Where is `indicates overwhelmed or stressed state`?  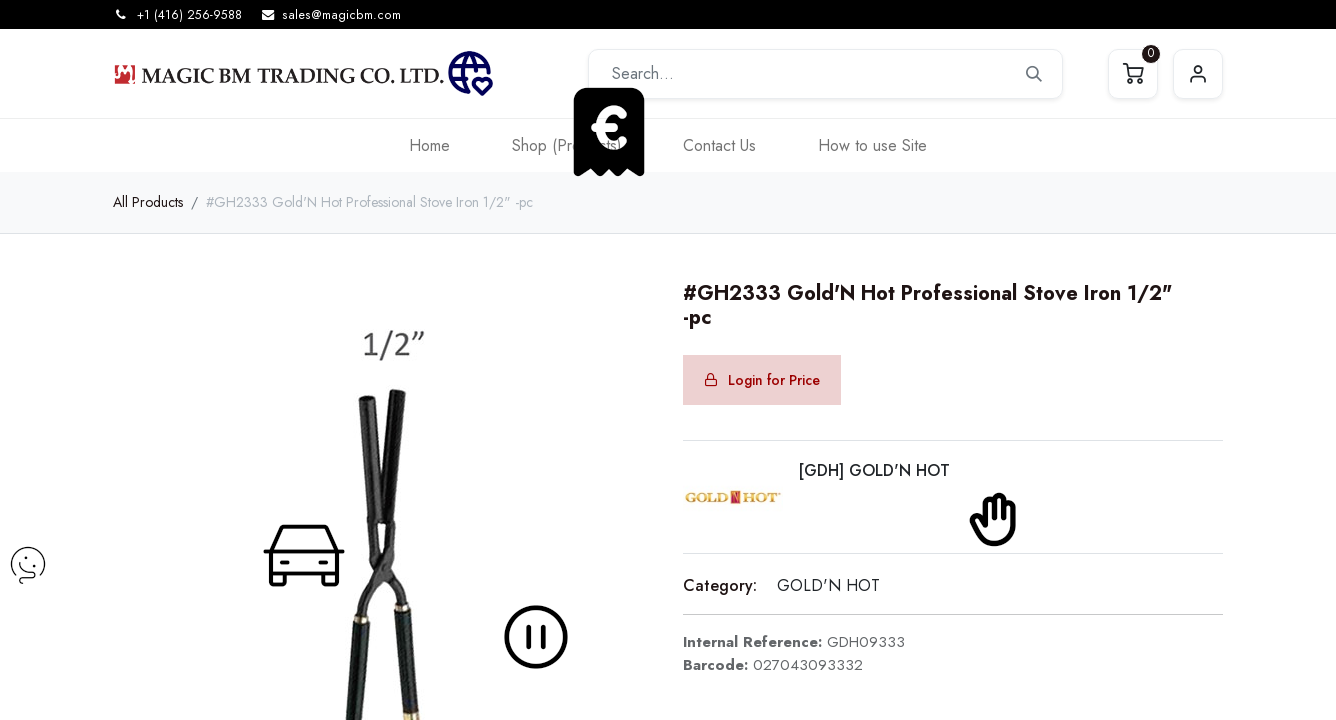 indicates overwhelmed or stressed state is located at coordinates (28, 564).